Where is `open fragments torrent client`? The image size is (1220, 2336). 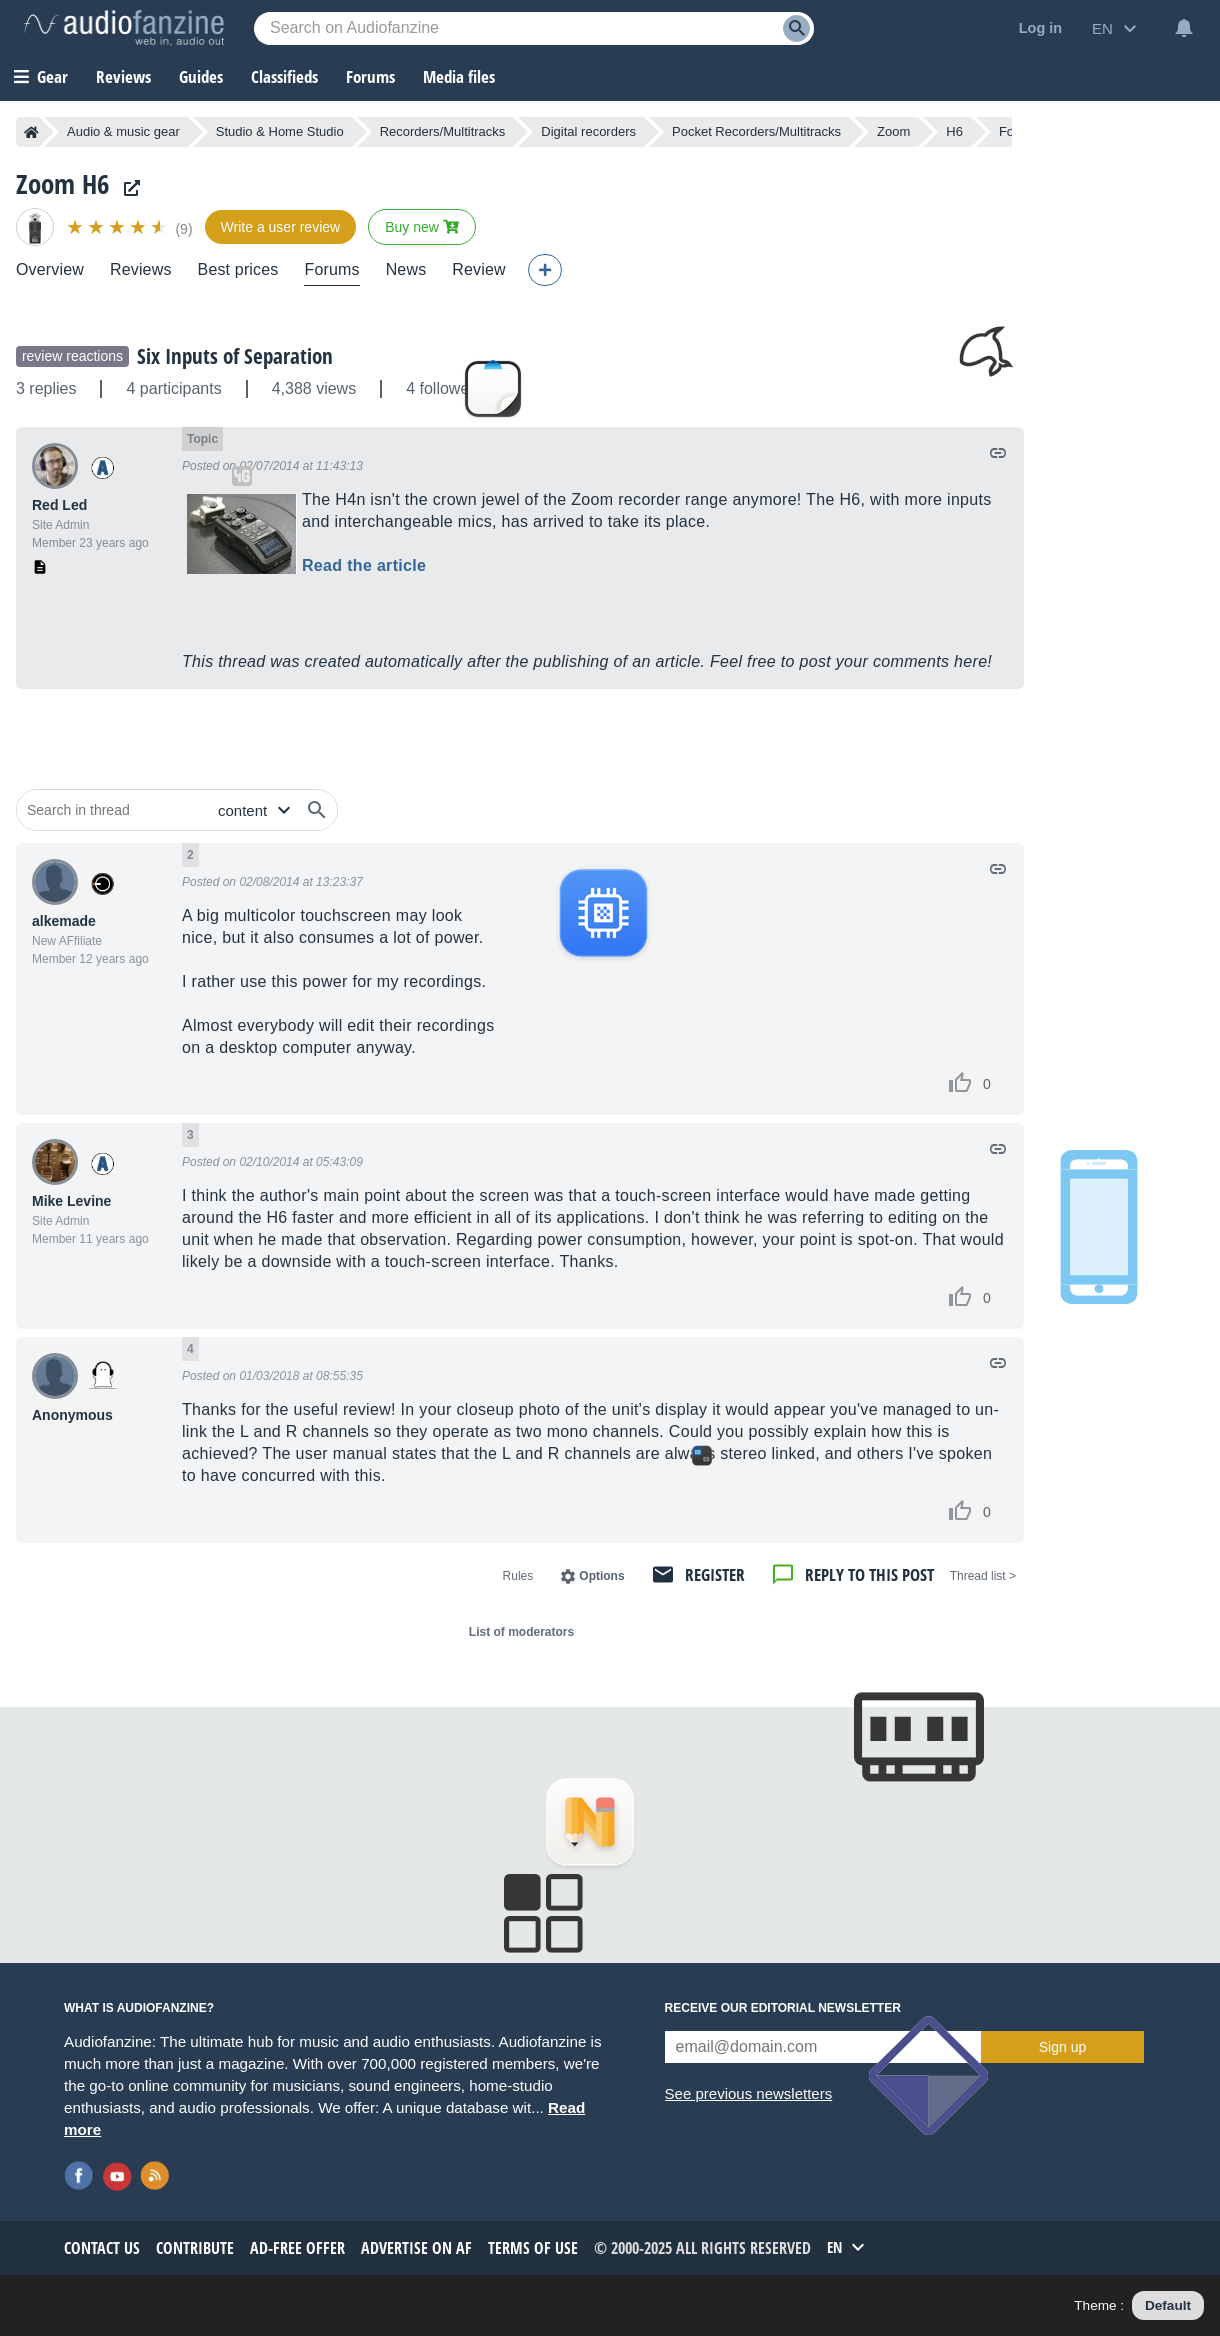
open fragments torrent client is located at coordinates (928, 2075).